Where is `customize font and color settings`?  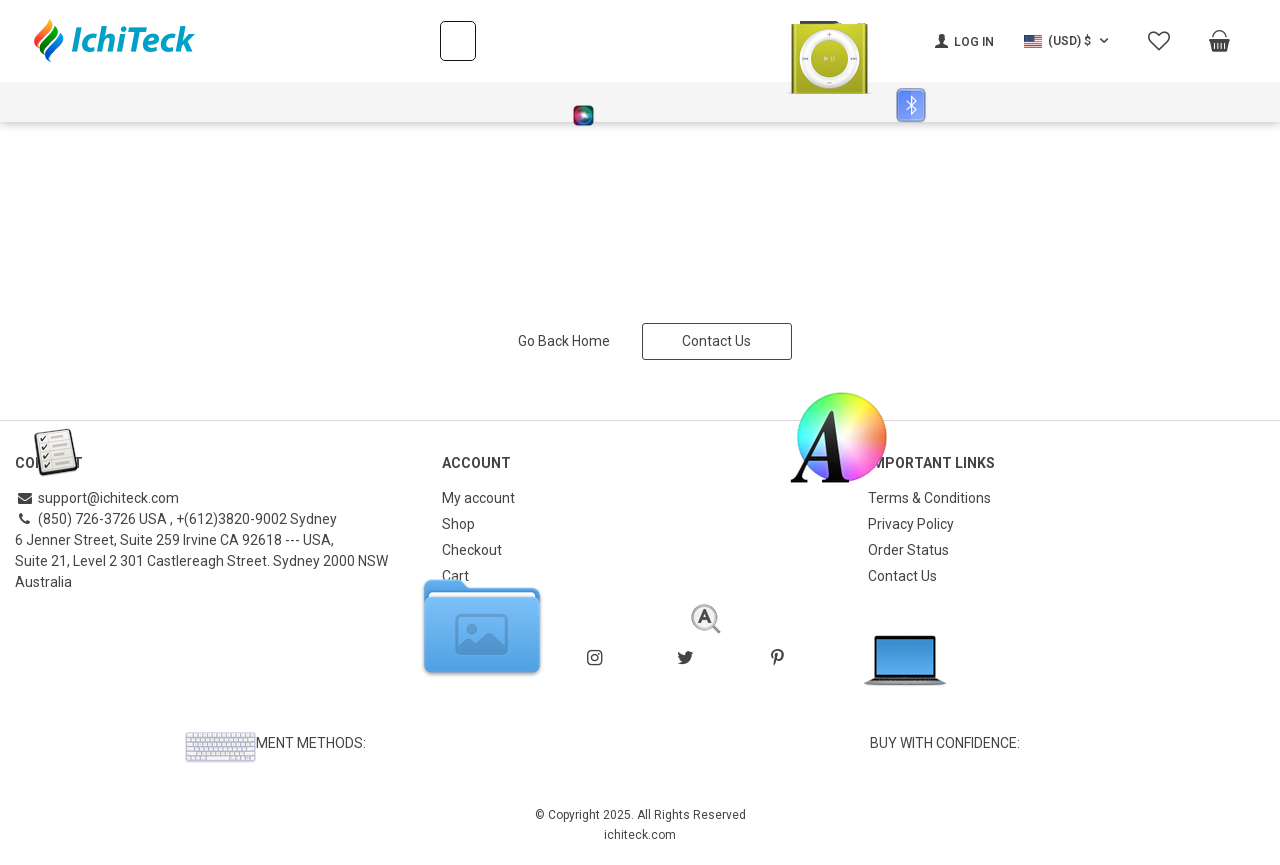 customize font and color settings is located at coordinates (838, 430).